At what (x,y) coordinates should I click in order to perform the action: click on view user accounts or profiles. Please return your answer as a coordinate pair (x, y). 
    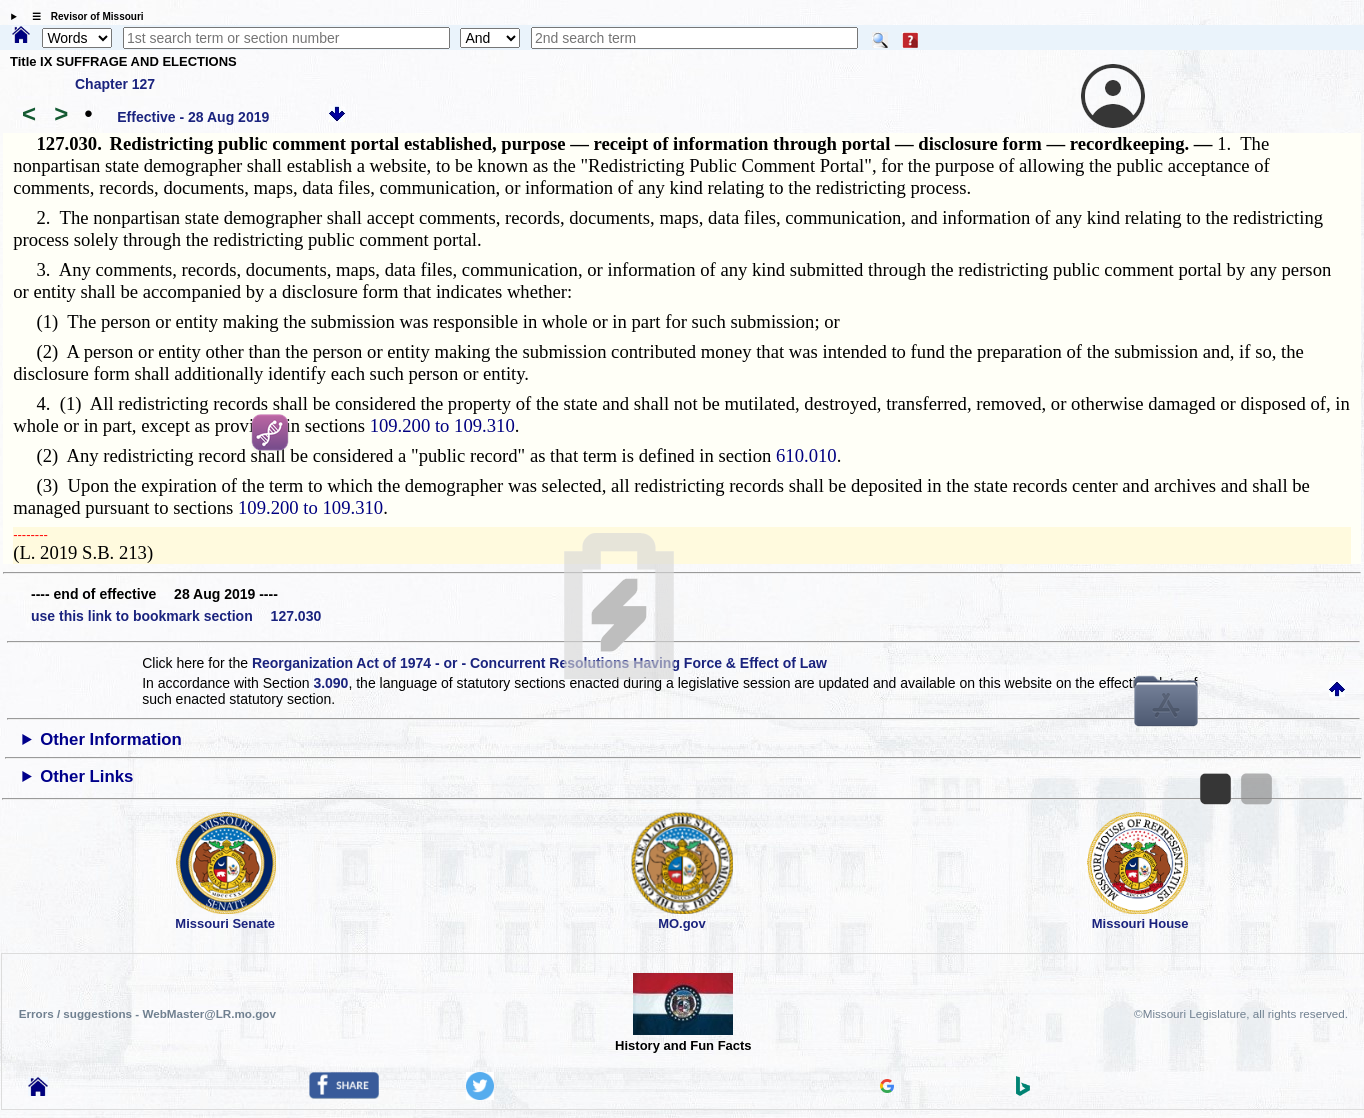
    Looking at the image, I should click on (1113, 96).